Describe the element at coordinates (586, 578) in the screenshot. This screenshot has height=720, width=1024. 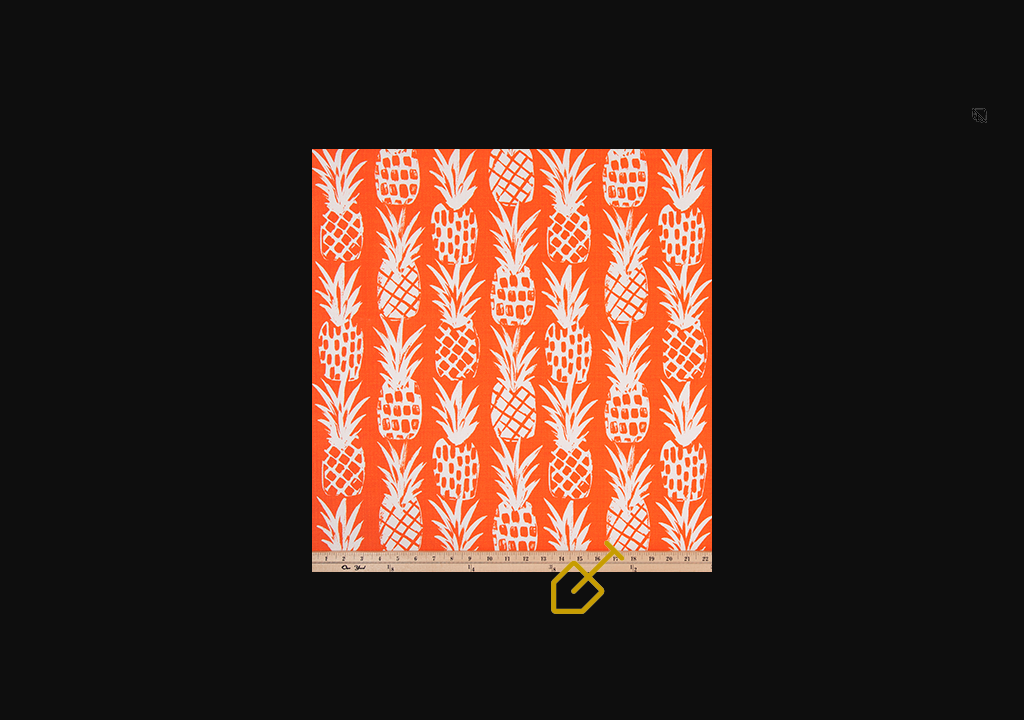
I see `access gardening or landscaping tools` at that location.